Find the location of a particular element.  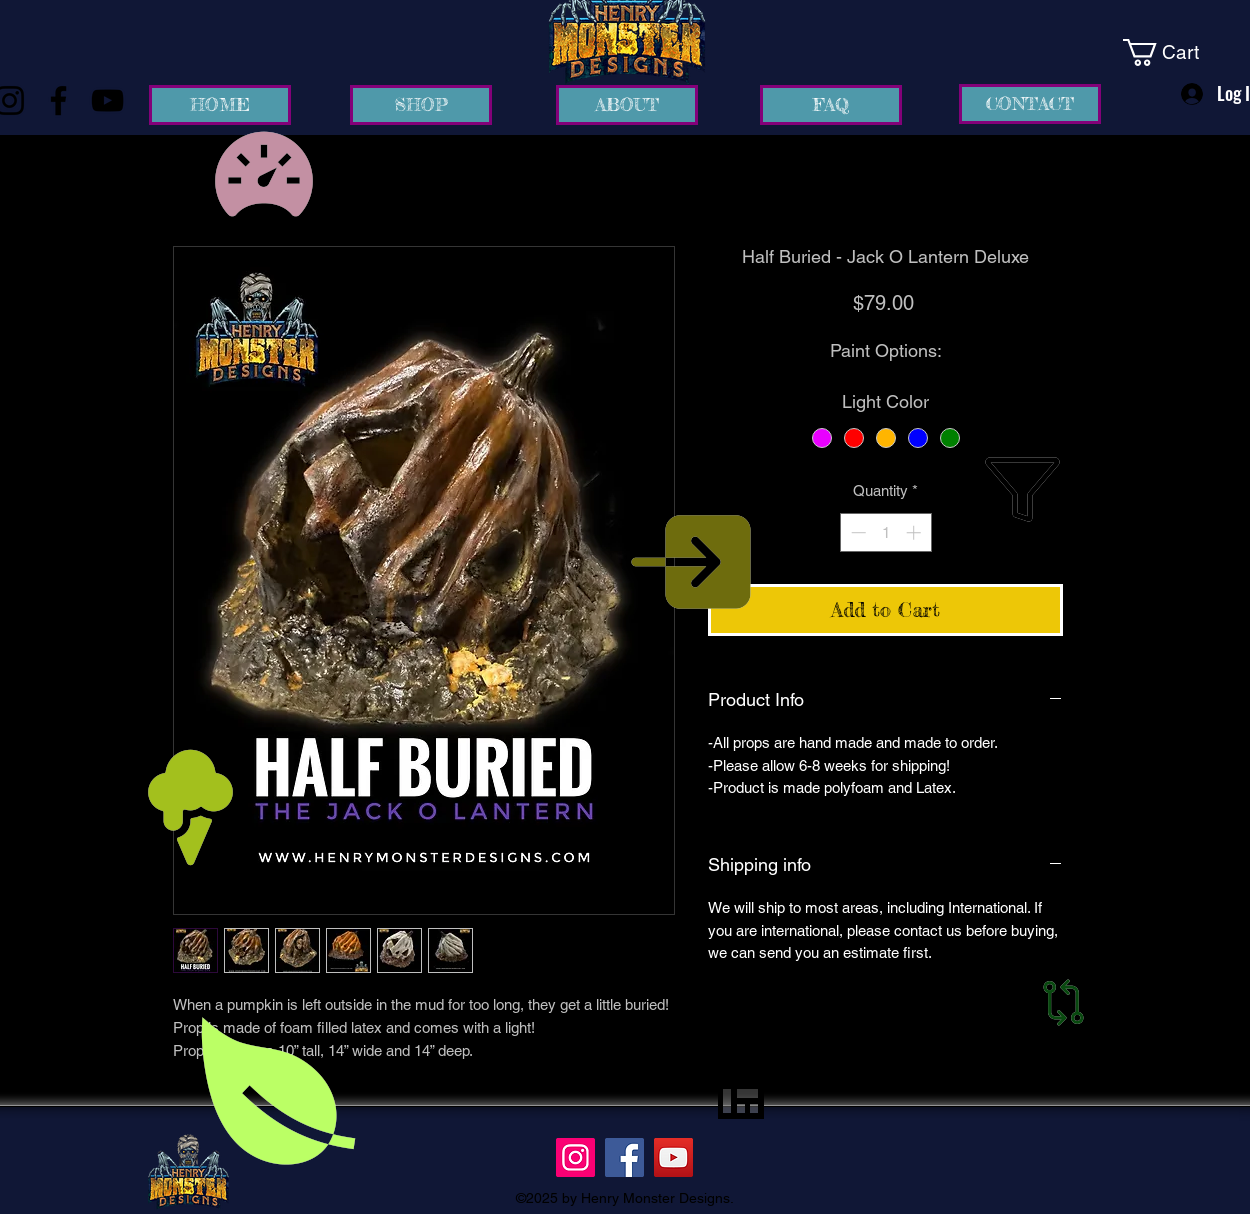

filter or sort content is located at coordinates (1022, 489).